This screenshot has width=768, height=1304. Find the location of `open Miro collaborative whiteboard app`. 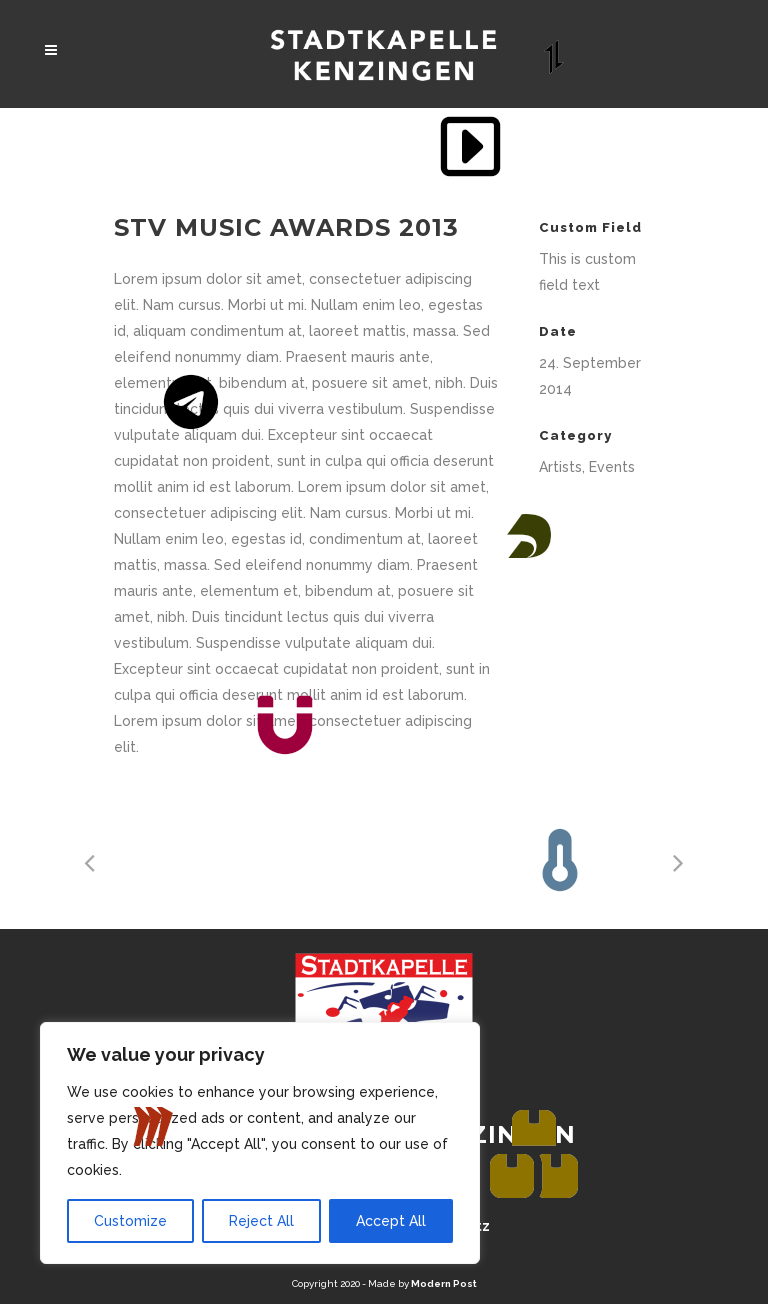

open Miro collaborative whiteboard app is located at coordinates (153, 1126).